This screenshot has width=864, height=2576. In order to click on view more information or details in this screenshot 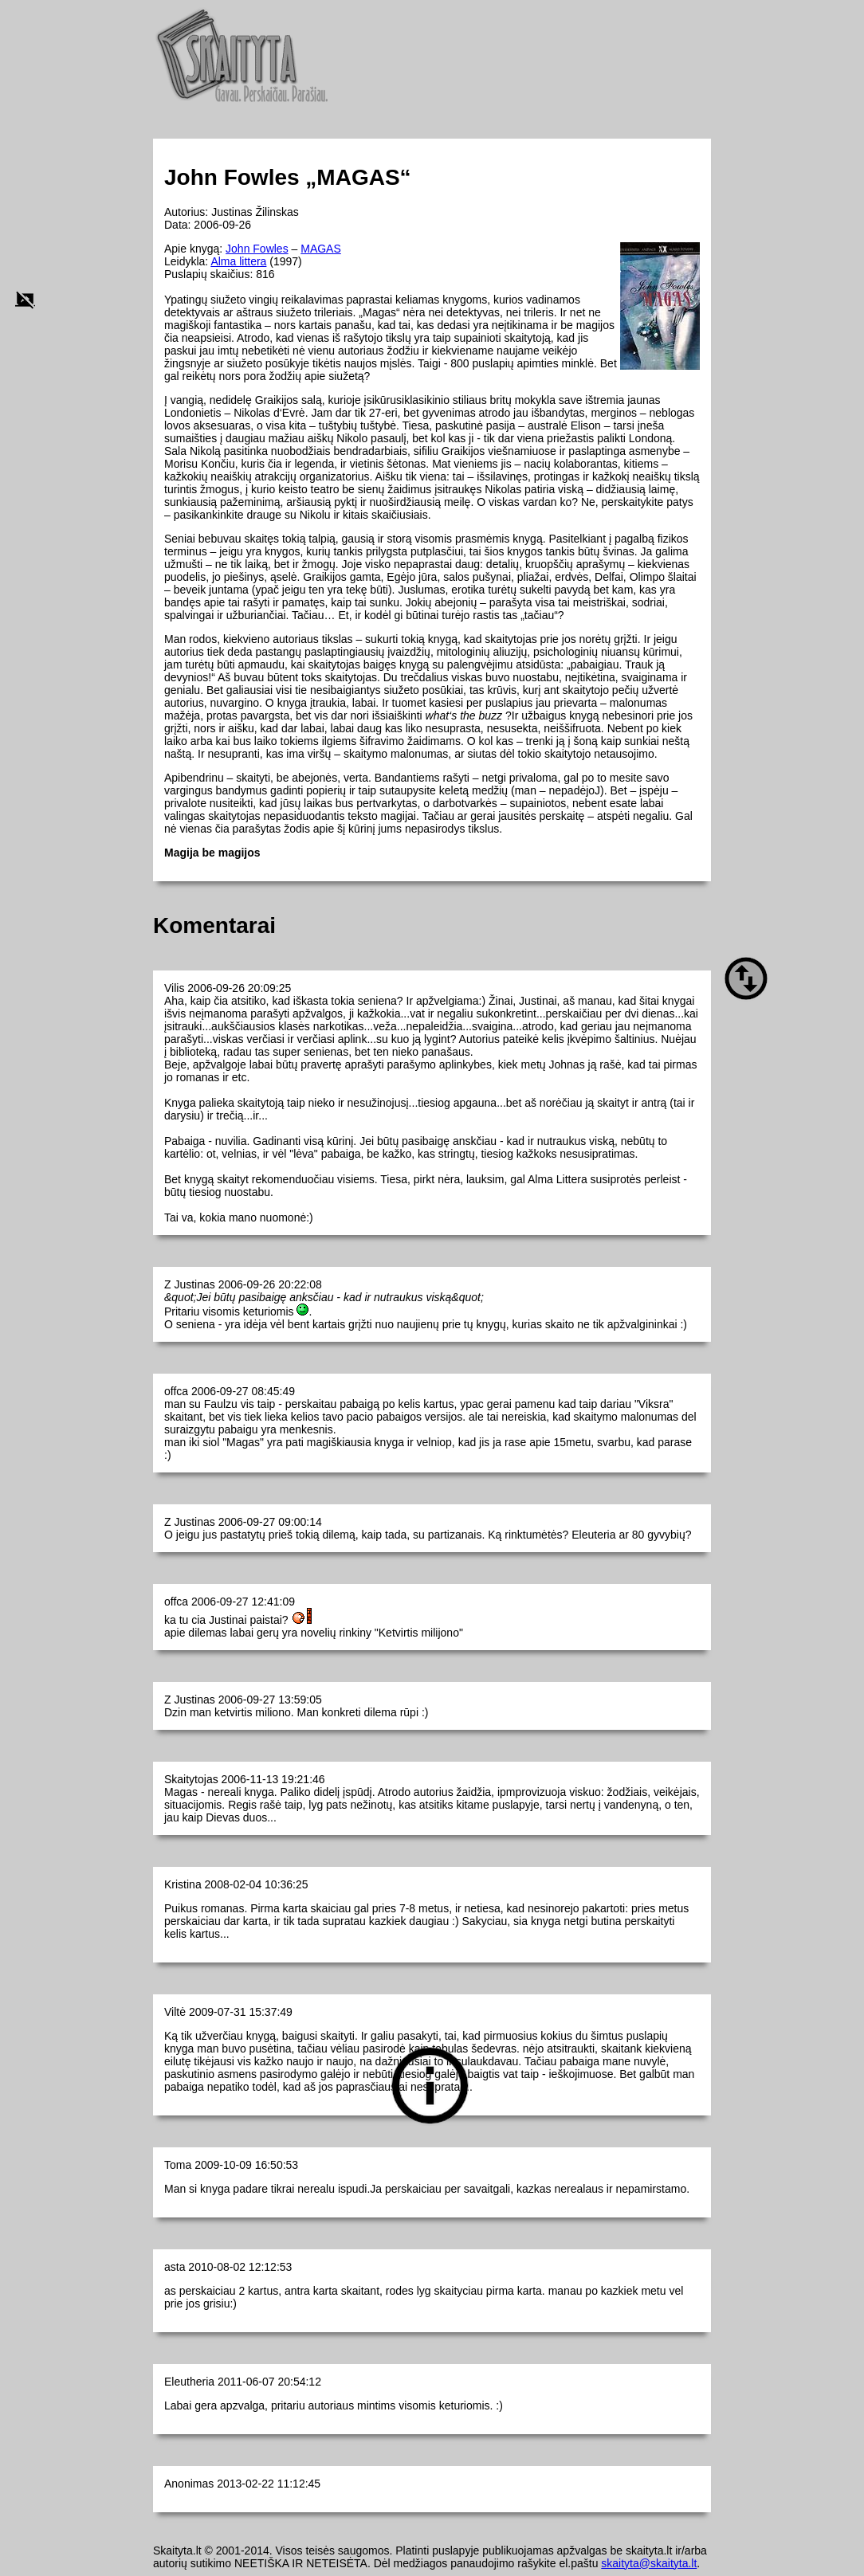, I will do `click(430, 2085)`.